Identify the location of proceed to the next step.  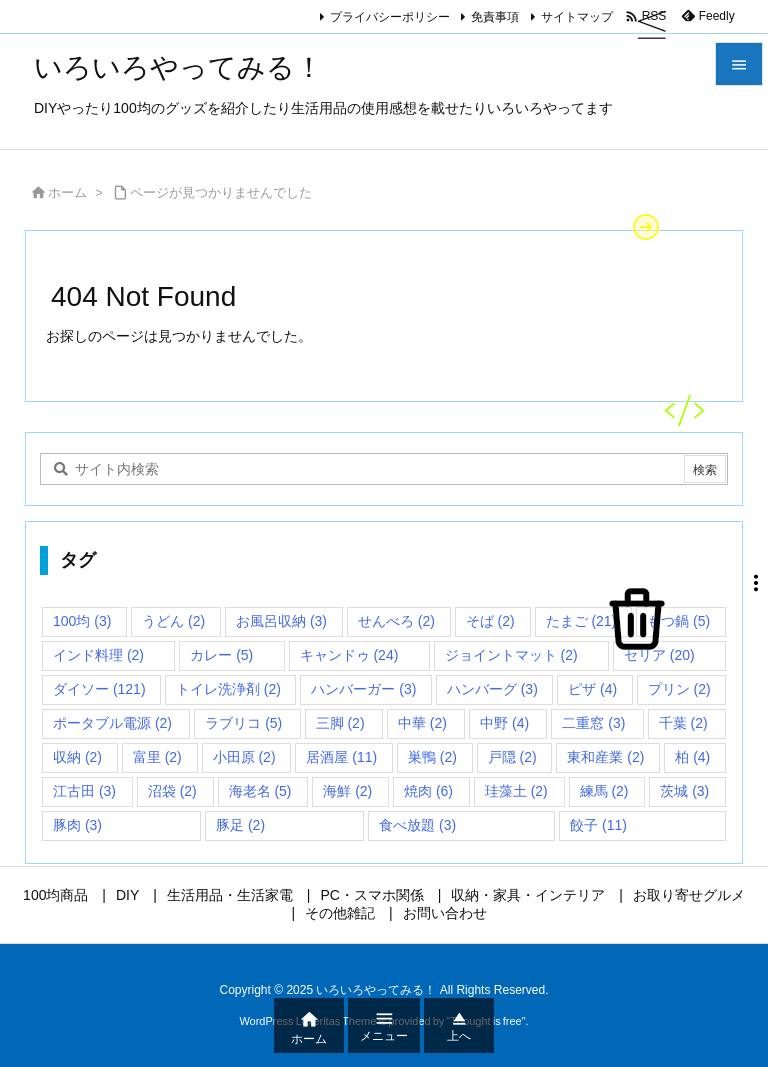
(646, 227).